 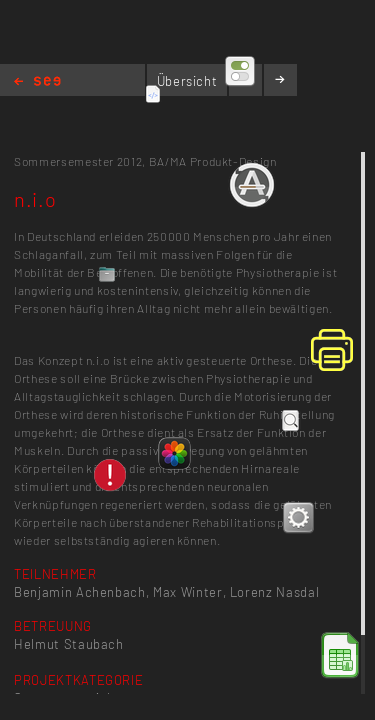 I want to click on open gnome logs application, so click(x=290, y=420).